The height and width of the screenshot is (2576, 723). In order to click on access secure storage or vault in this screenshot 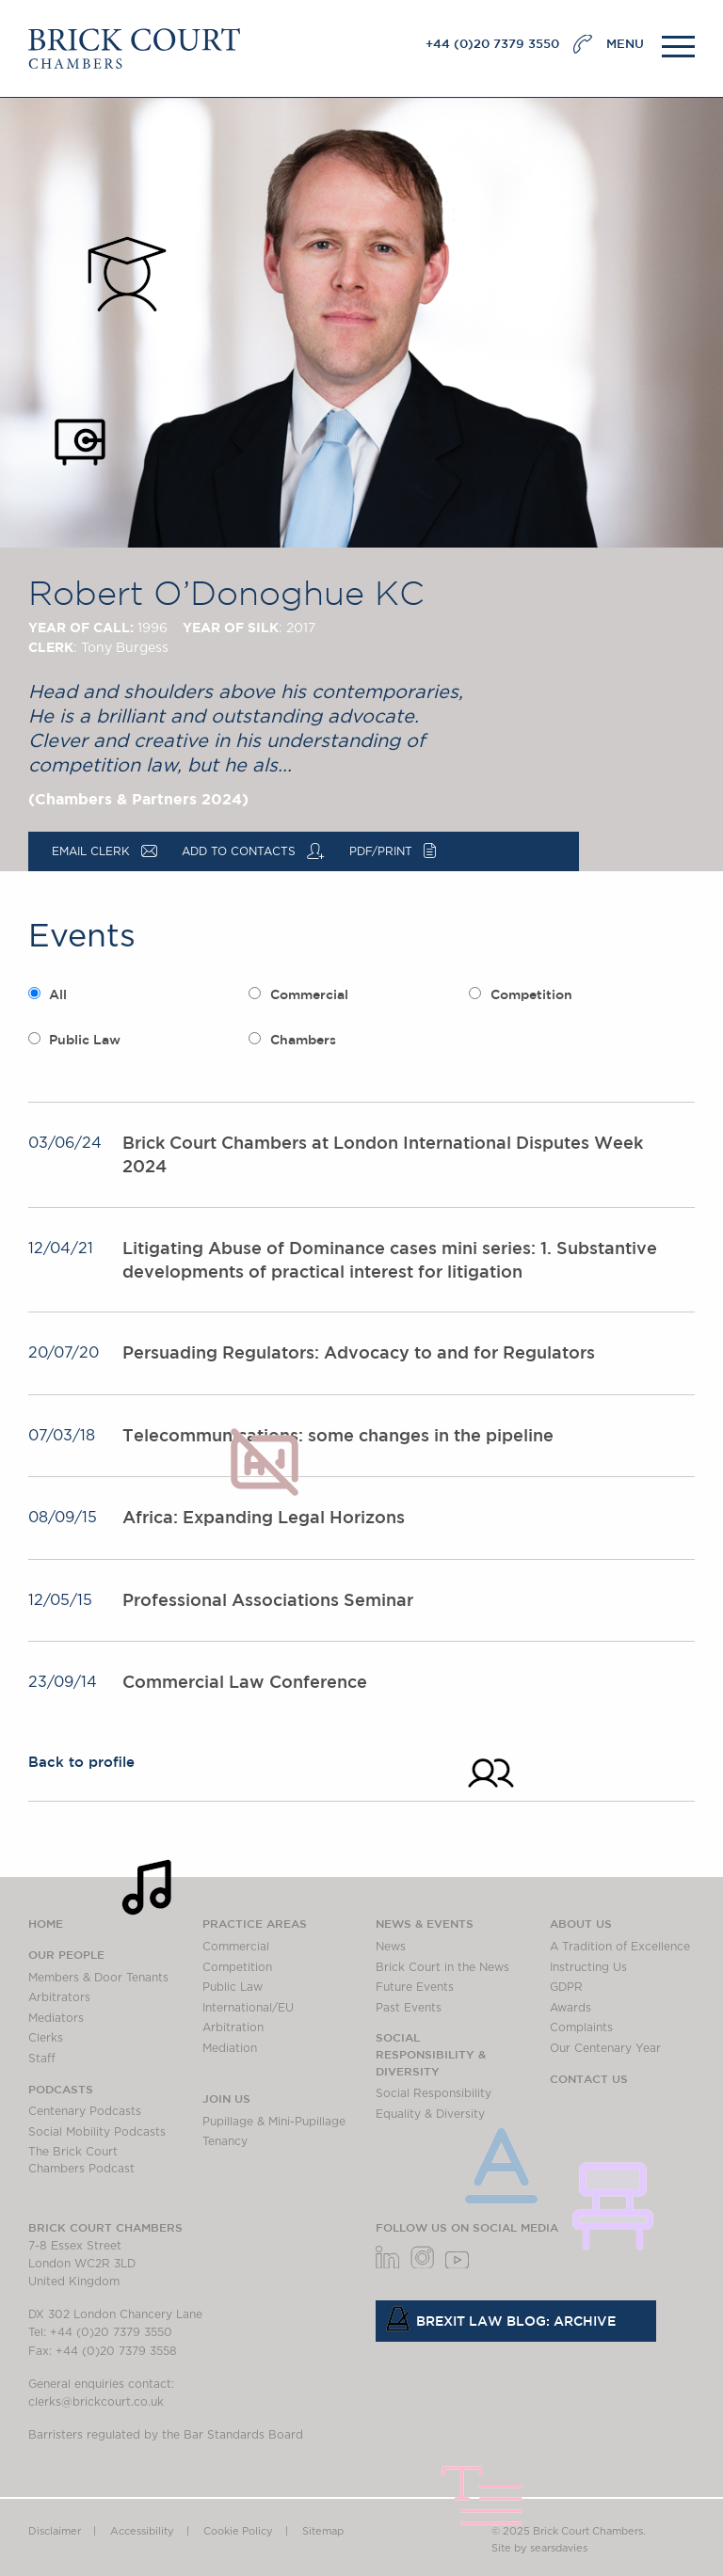, I will do `click(80, 440)`.